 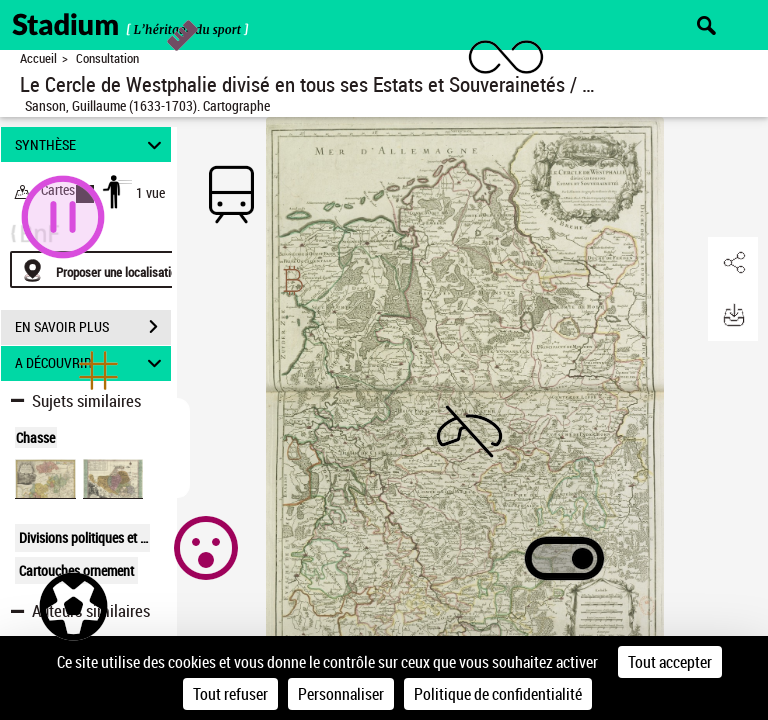 What do you see at coordinates (506, 57) in the screenshot?
I see `indicates unlimited or infinite content` at bounding box center [506, 57].